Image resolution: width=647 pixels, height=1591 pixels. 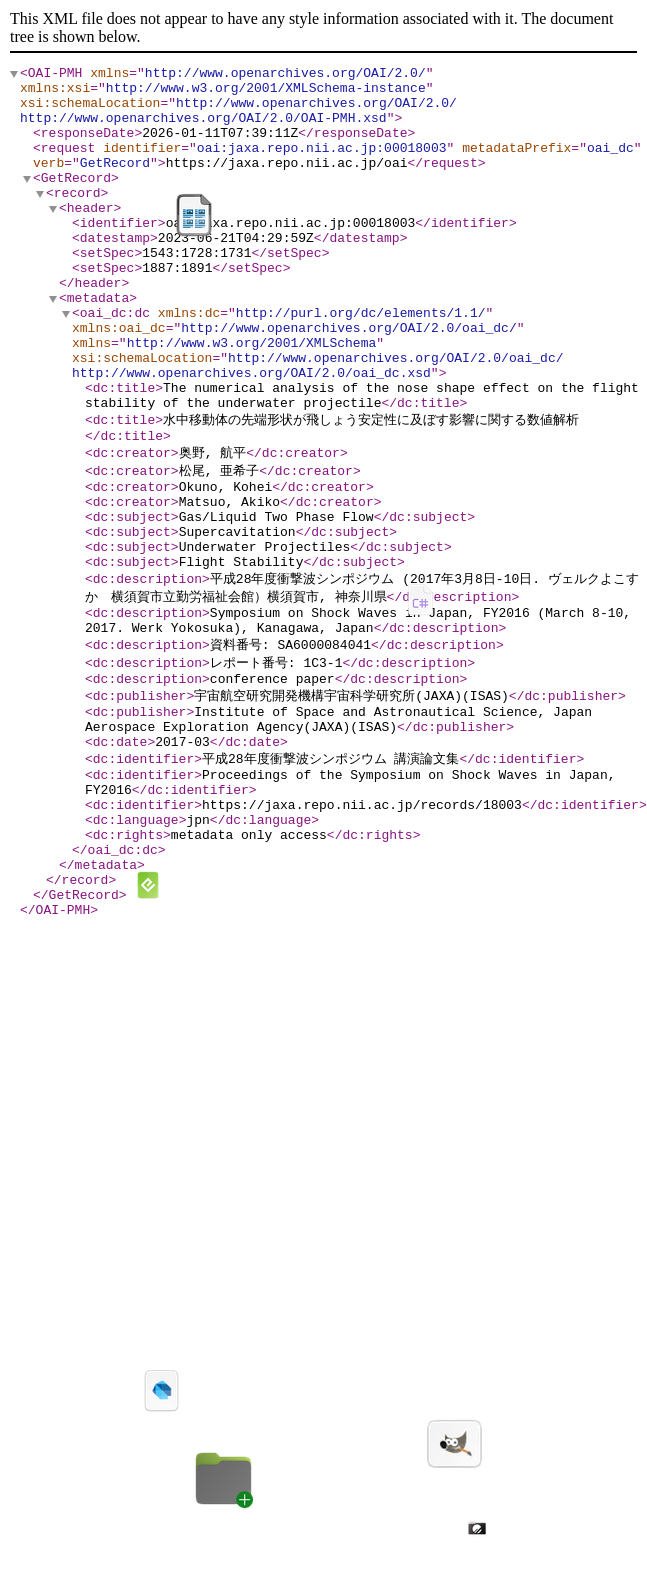 What do you see at coordinates (454, 1442) in the screenshot?
I see `a compressed GIMP image file` at bounding box center [454, 1442].